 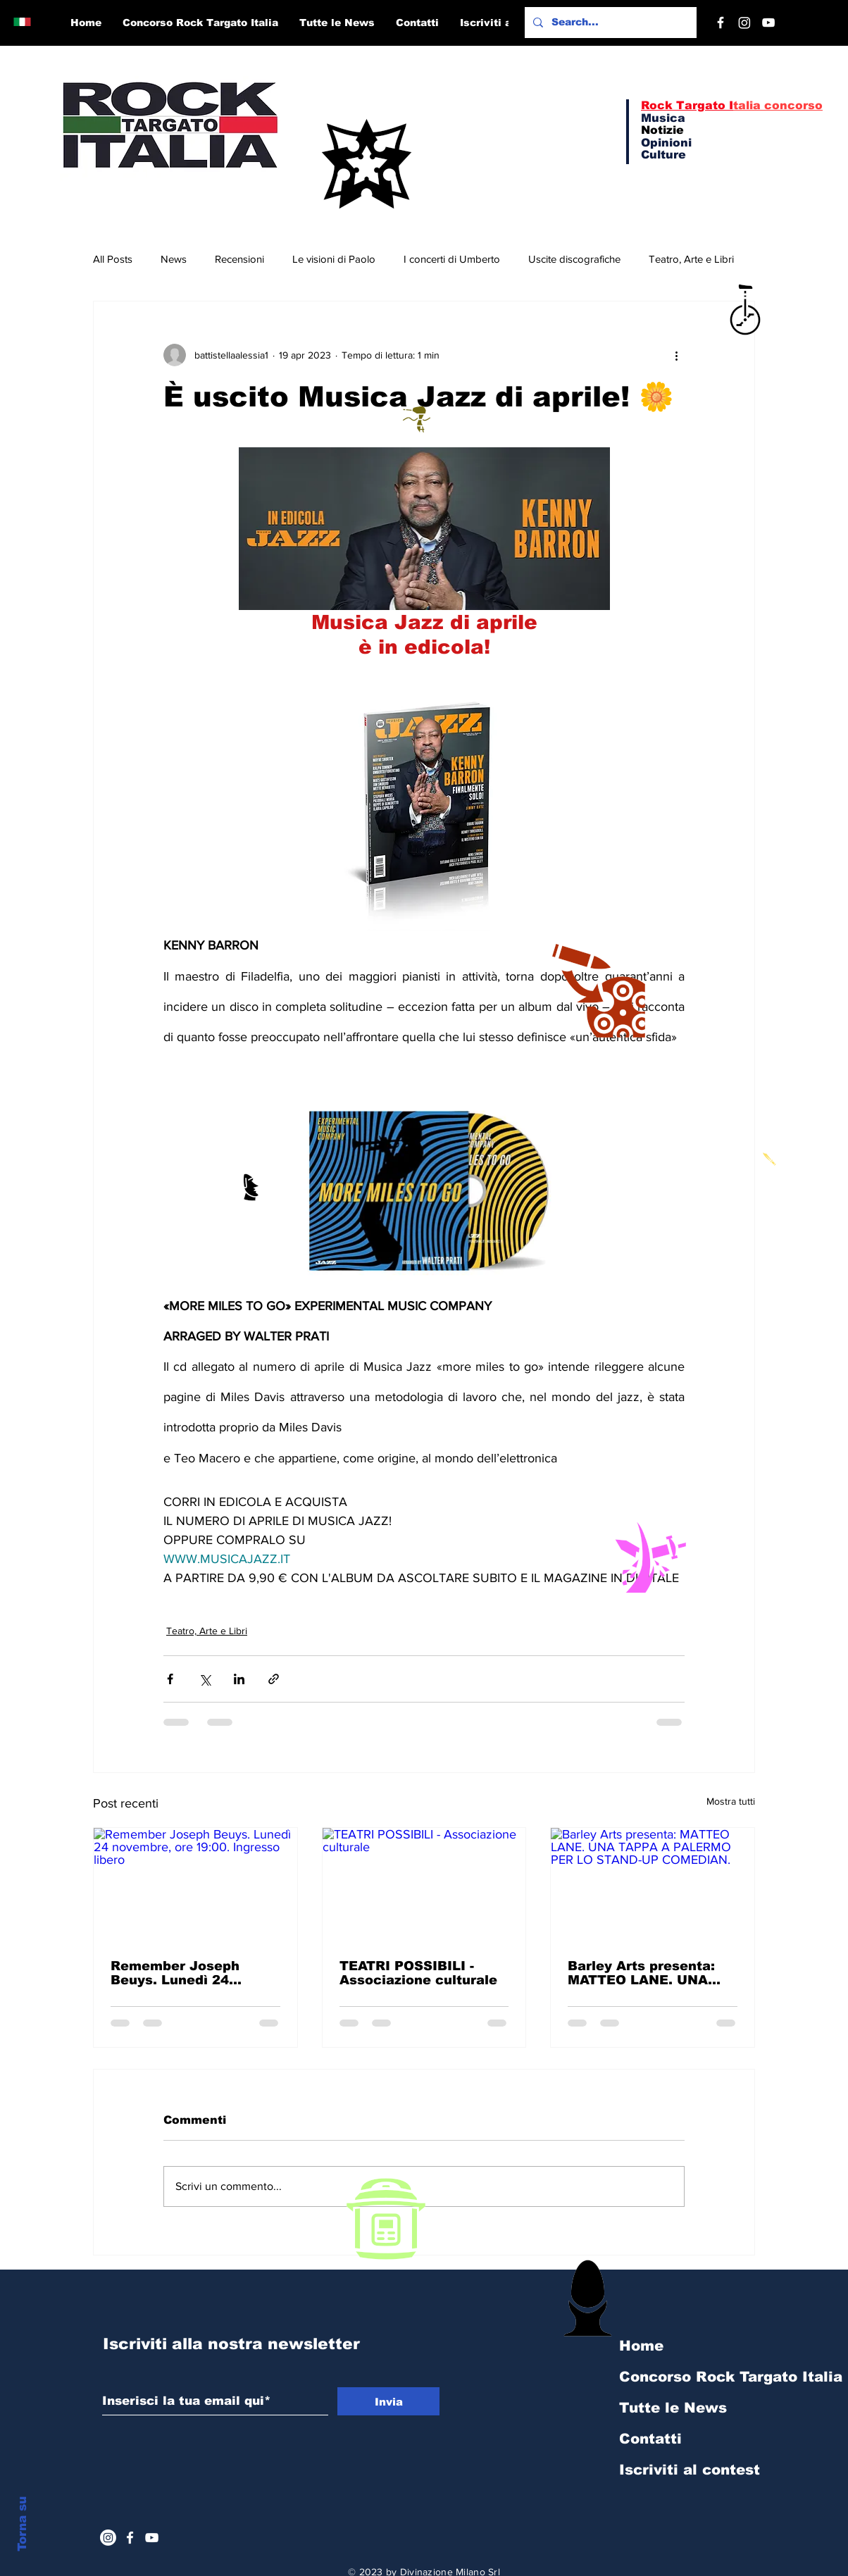 What do you see at coordinates (651, 1557) in the screenshot?
I see `indicates a broken or damaged weapon` at bounding box center [651, 1557].